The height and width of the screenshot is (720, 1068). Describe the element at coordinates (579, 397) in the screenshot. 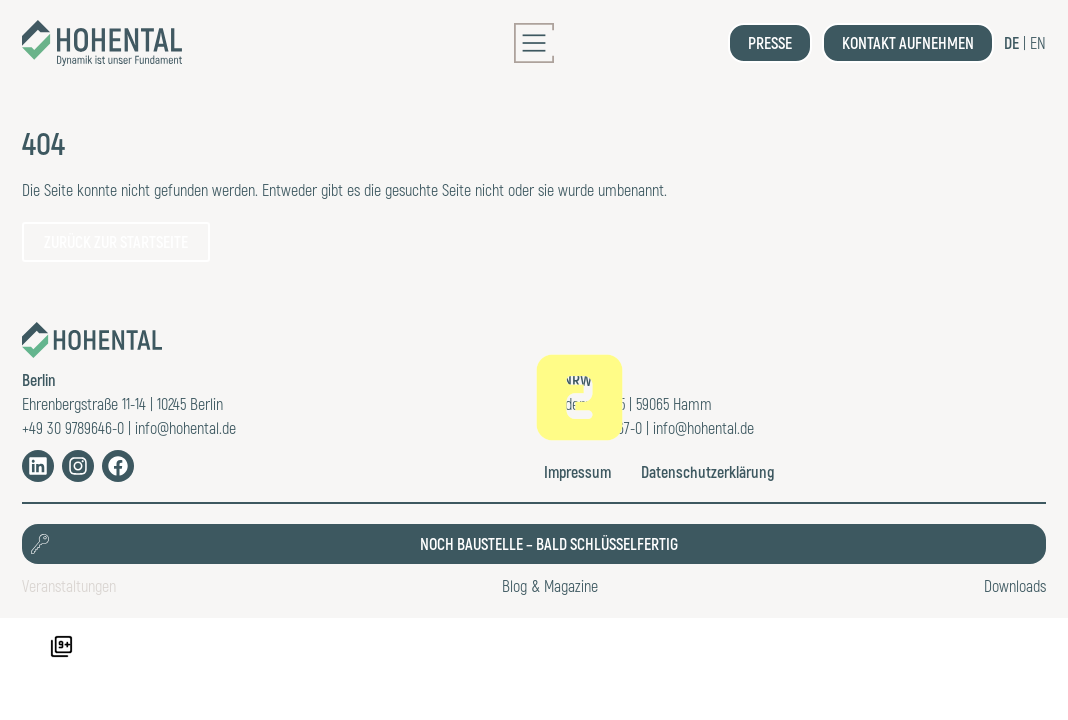

I see `select option 2 in a numbered list` at that location.